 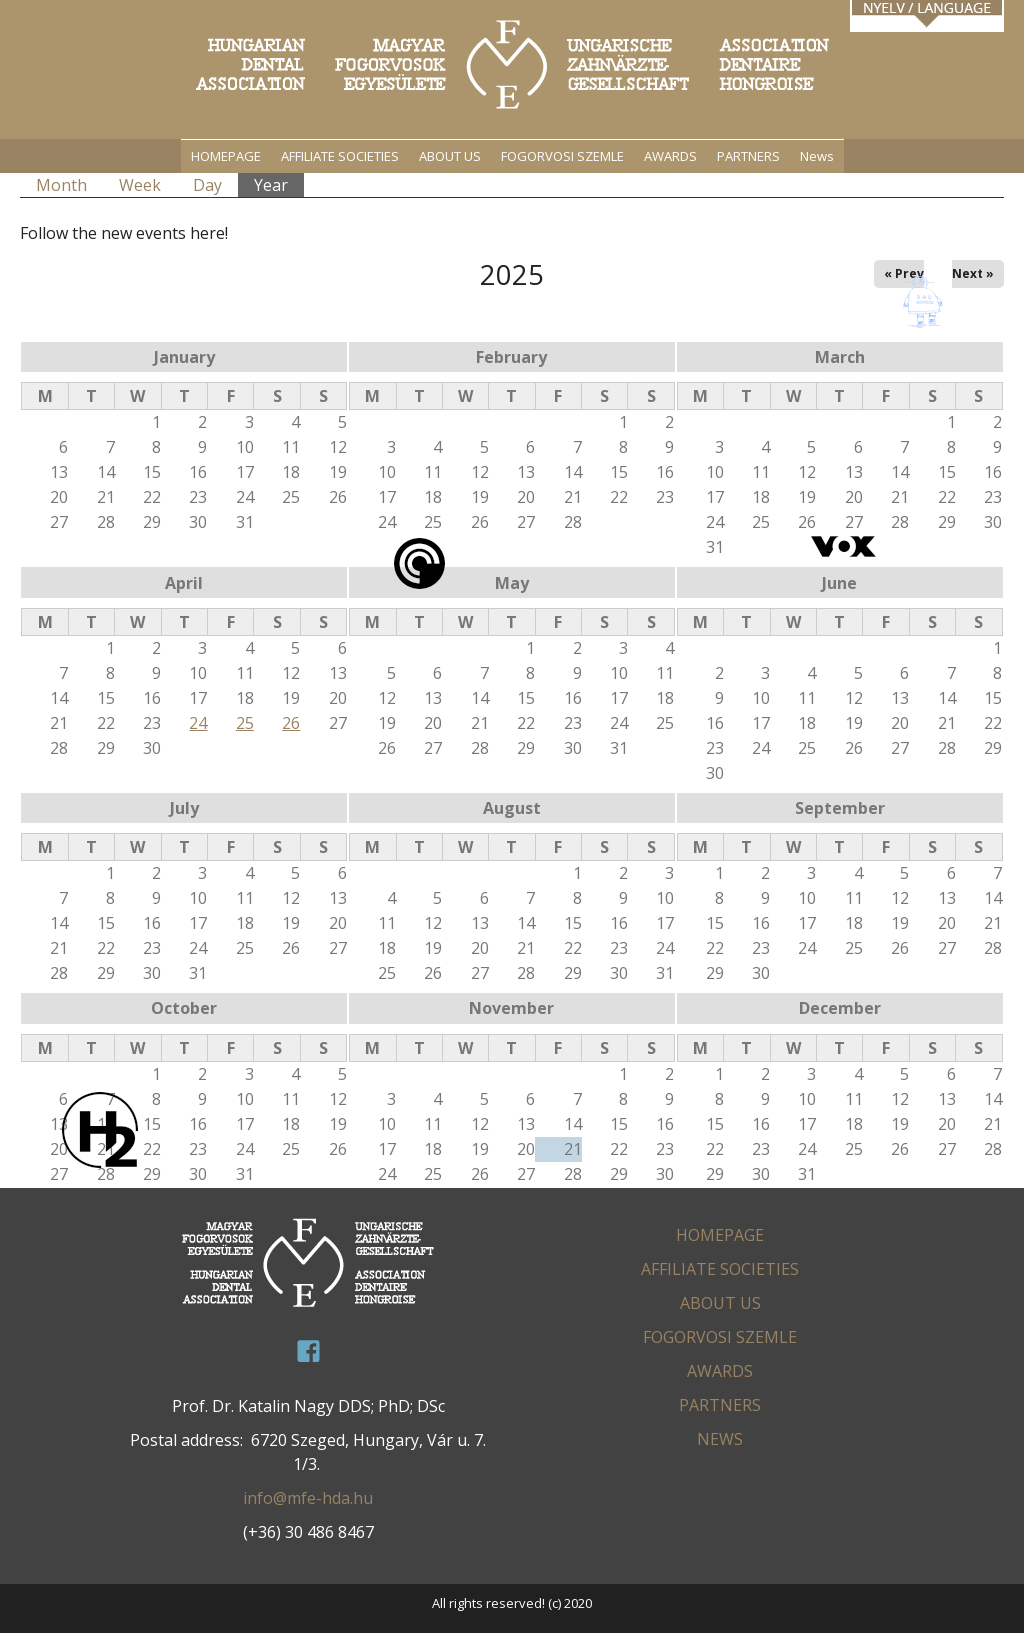 What do you see at coordinates (923, 302) in the screenshot?
I see `visit instructables website or app` at bounding box center [923, 302].